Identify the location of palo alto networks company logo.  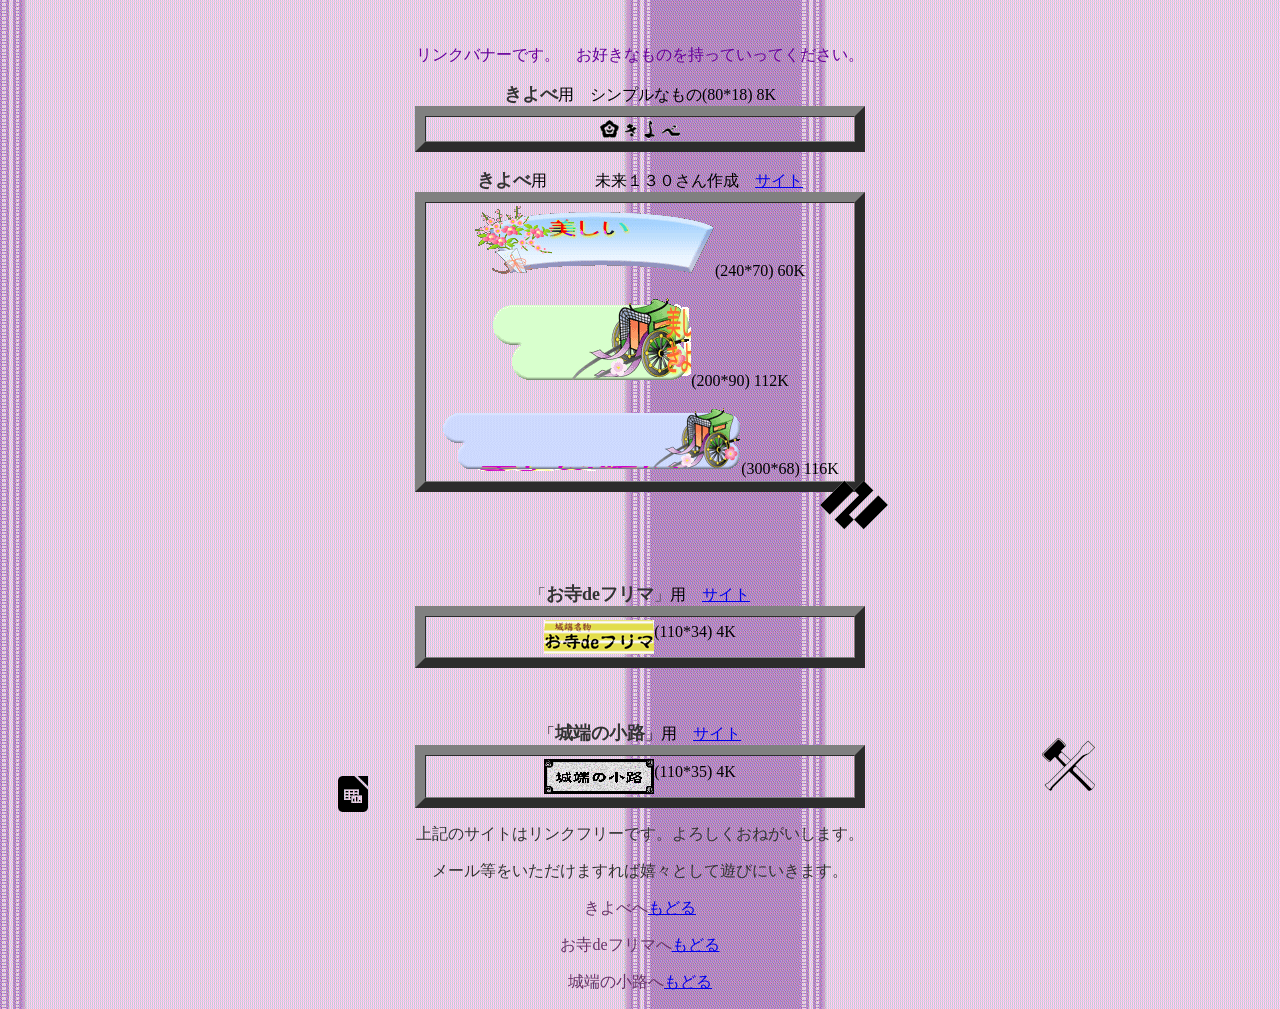
(854, 505).